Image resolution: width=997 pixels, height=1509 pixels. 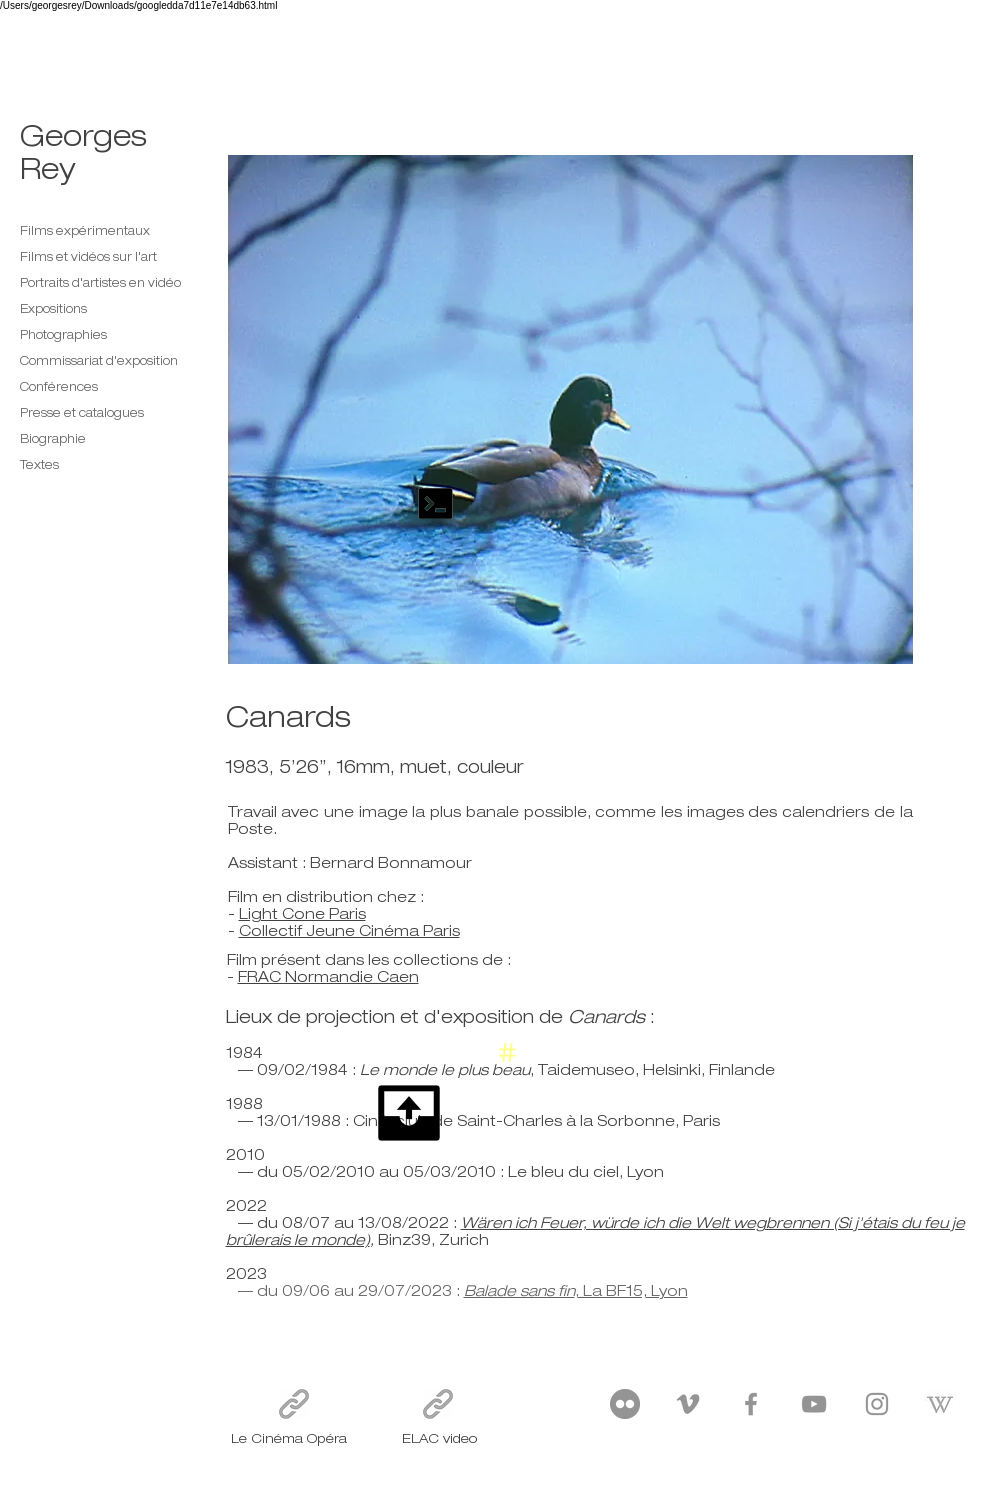 What do you see at coordinates (409, 1113) in the screenshot?
I see `export or upload a file` at bounding box center [409, 1113].